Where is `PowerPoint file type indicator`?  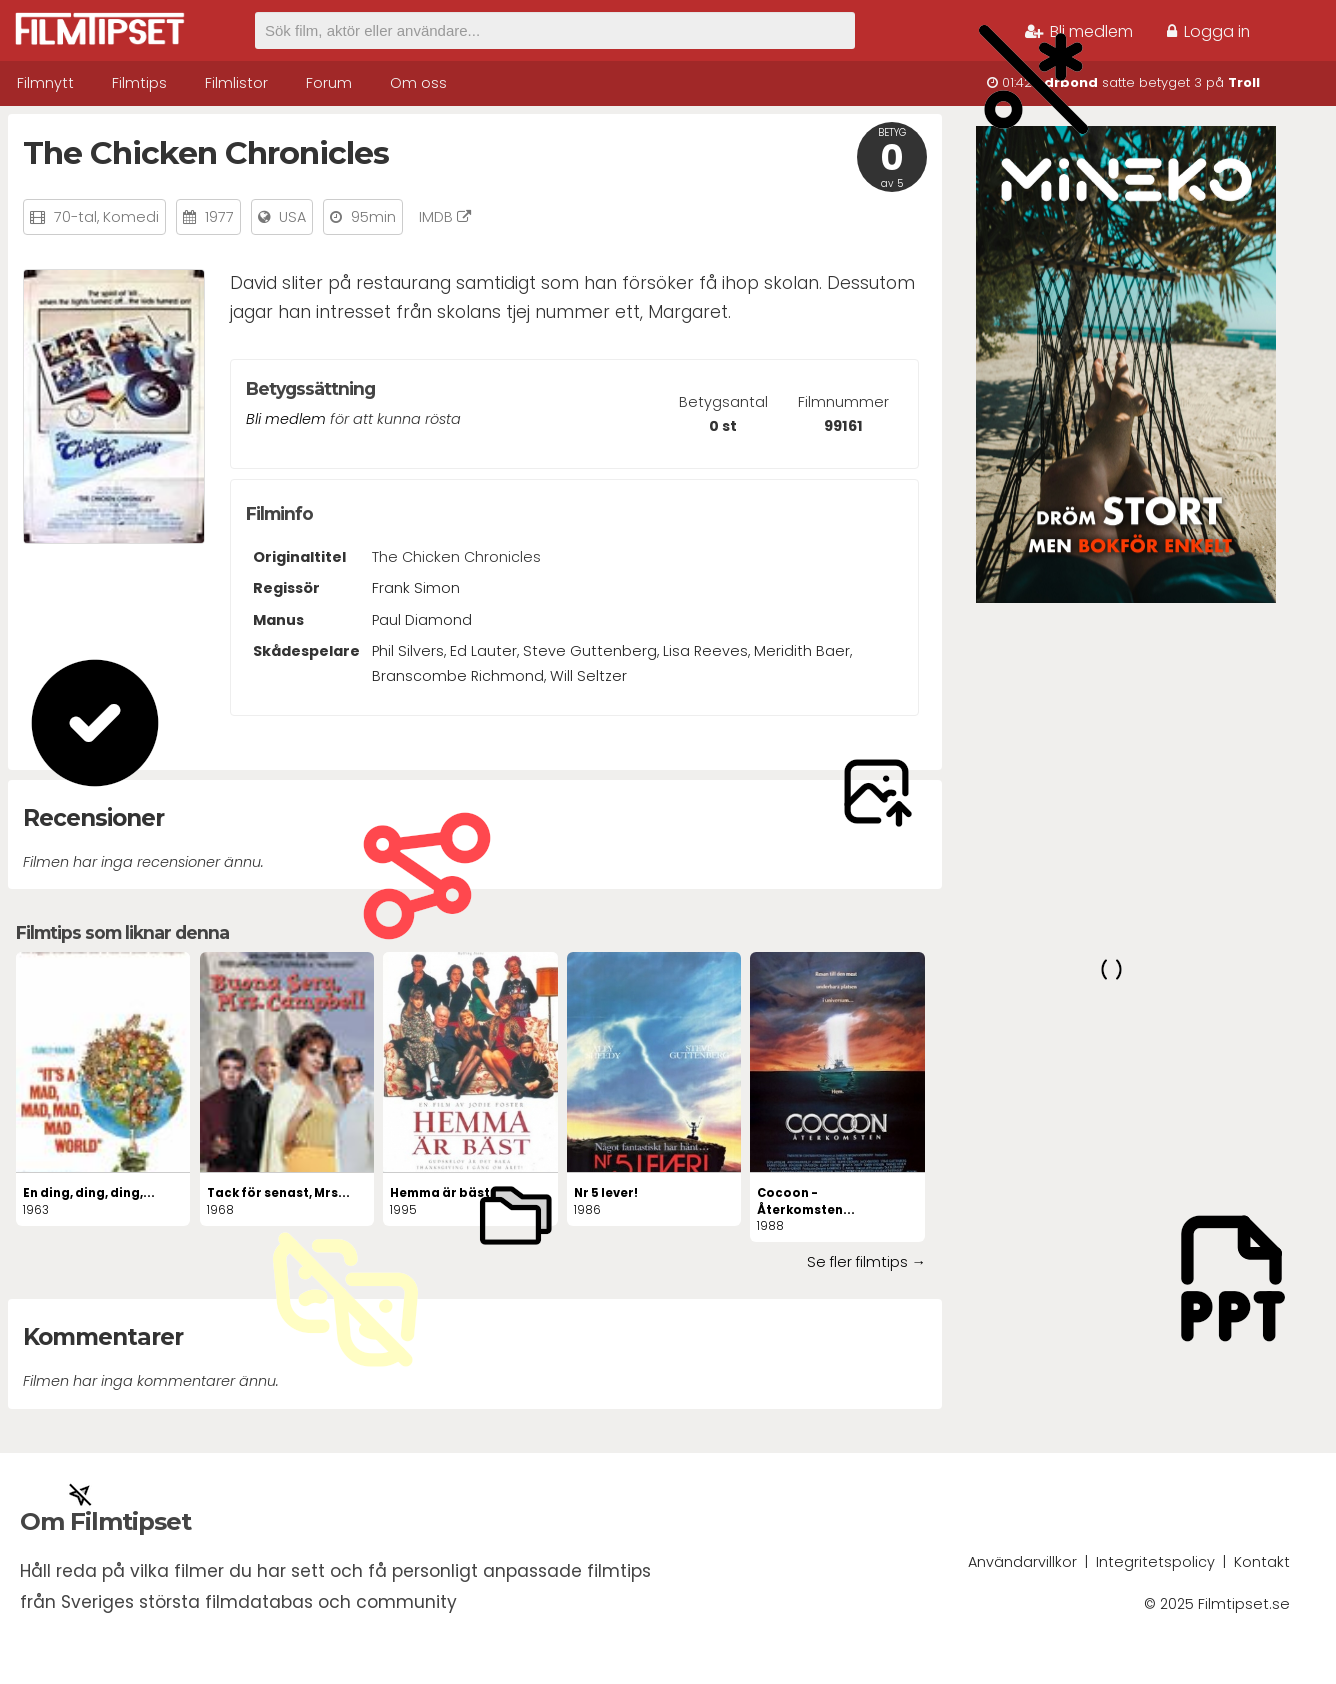
PowerPoint file type indicator is located at coordinates (1231, 1278).